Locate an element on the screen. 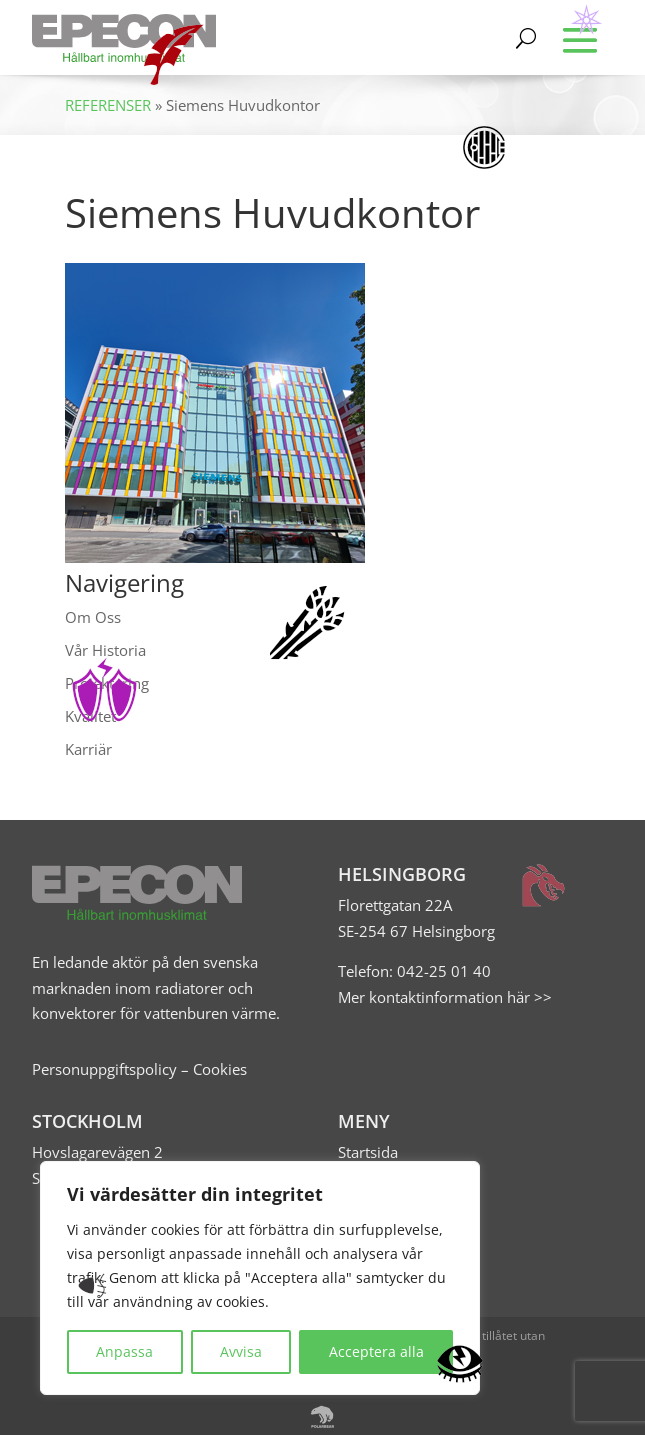 This screenshot has height=1435, width=645. indicates a conflict or clash between protected elements is located at coordinates (104, 689).